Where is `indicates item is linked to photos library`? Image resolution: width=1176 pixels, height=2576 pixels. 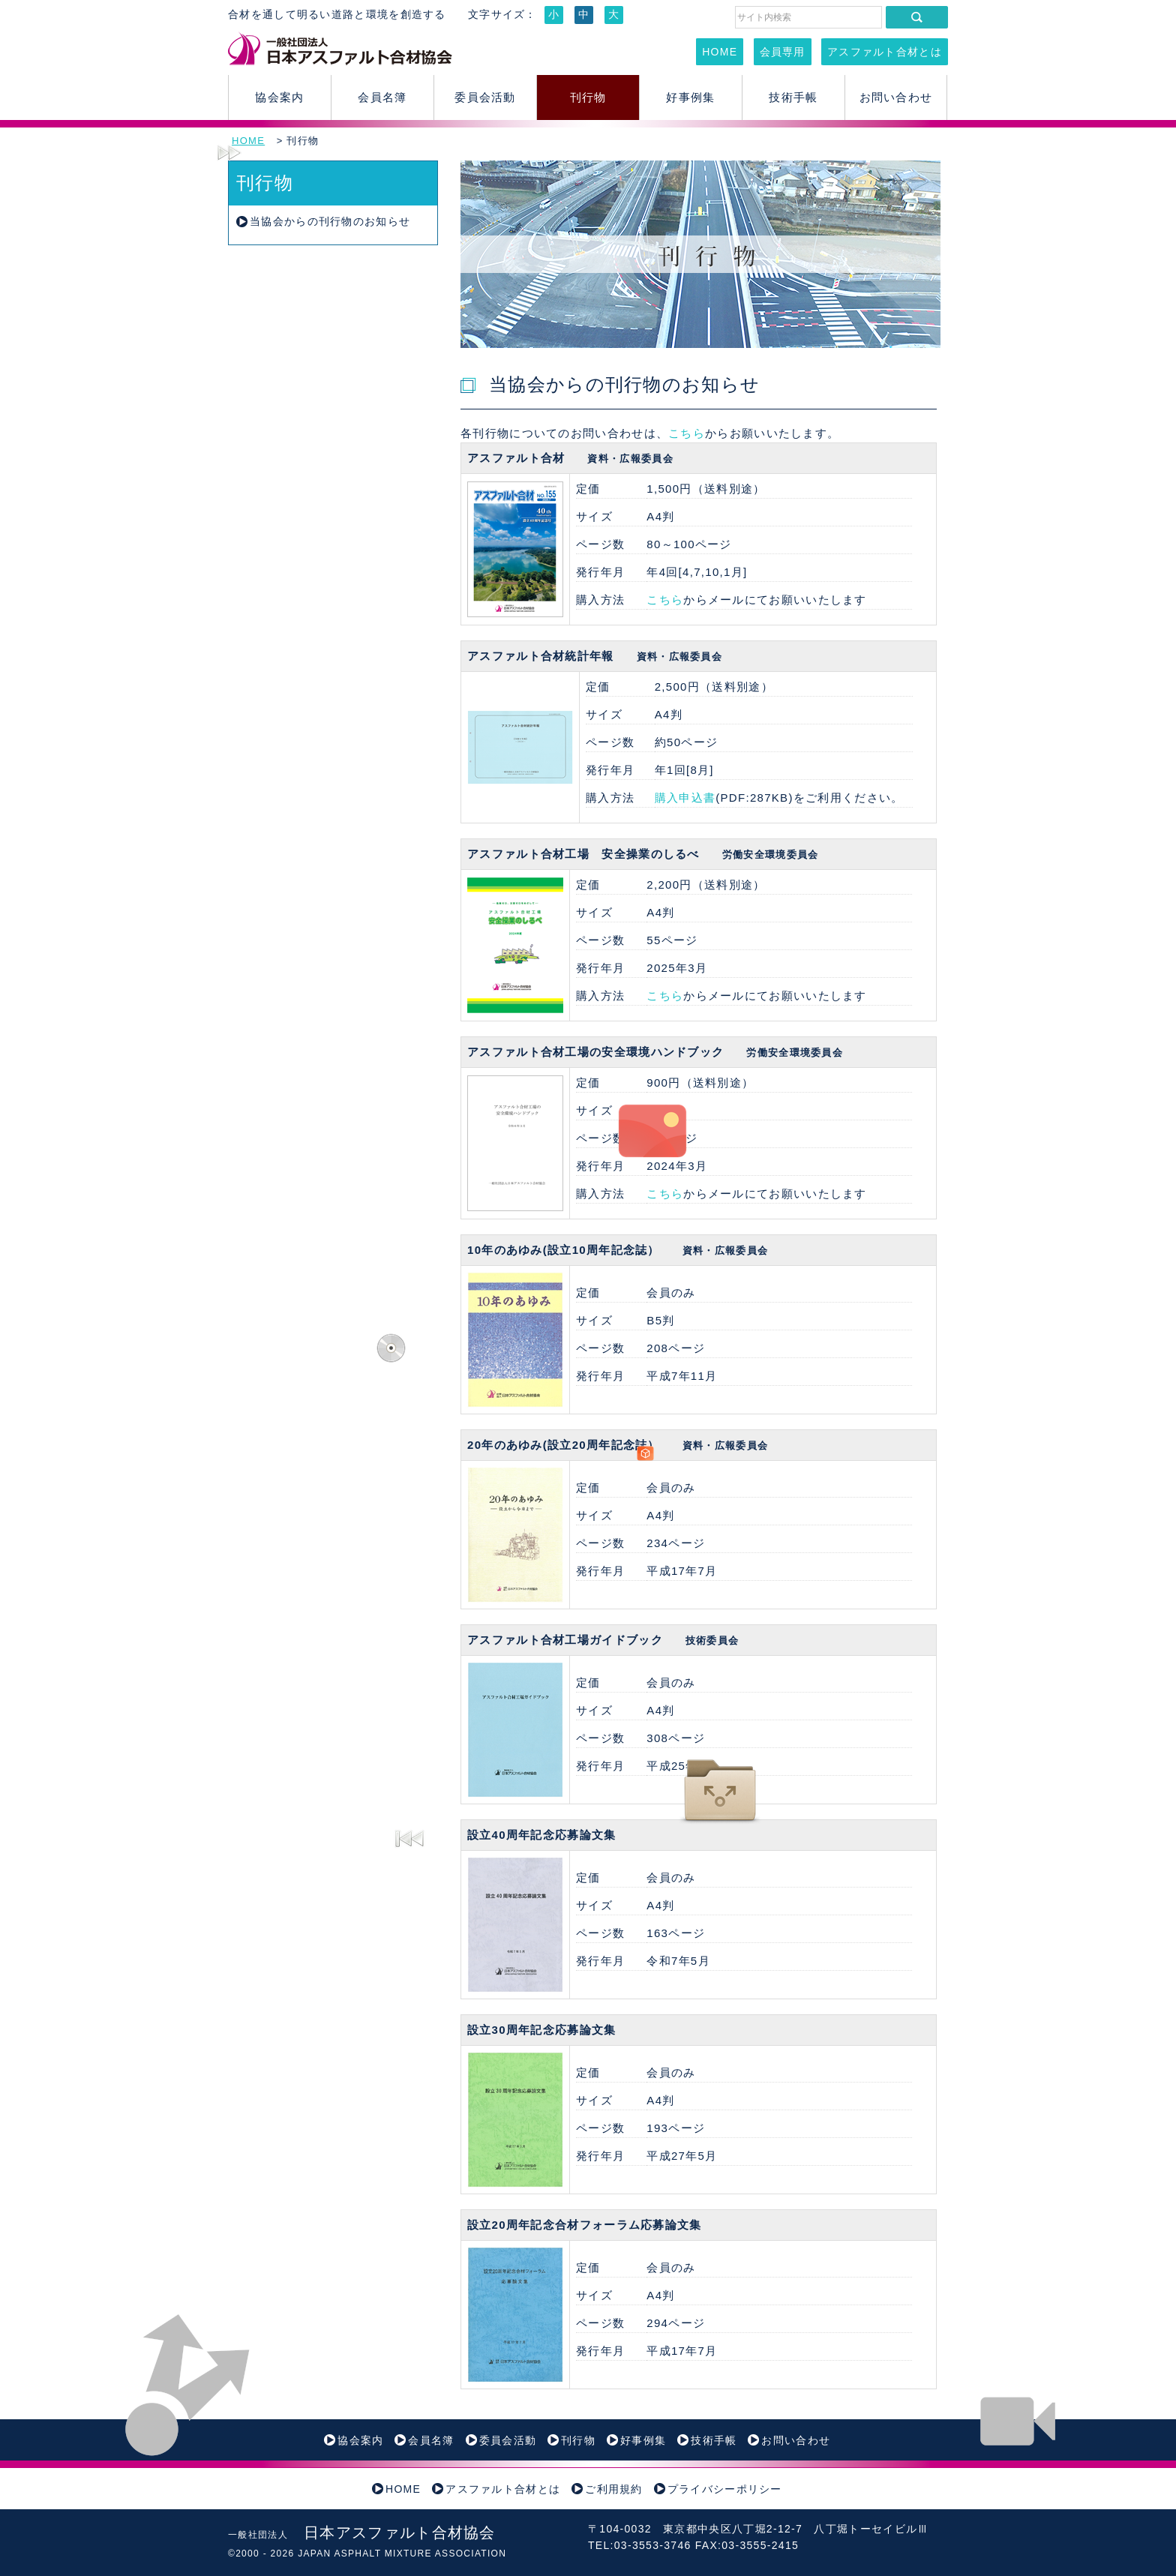 indicates item is linked to photos library is located at coordinates (652, 1131).